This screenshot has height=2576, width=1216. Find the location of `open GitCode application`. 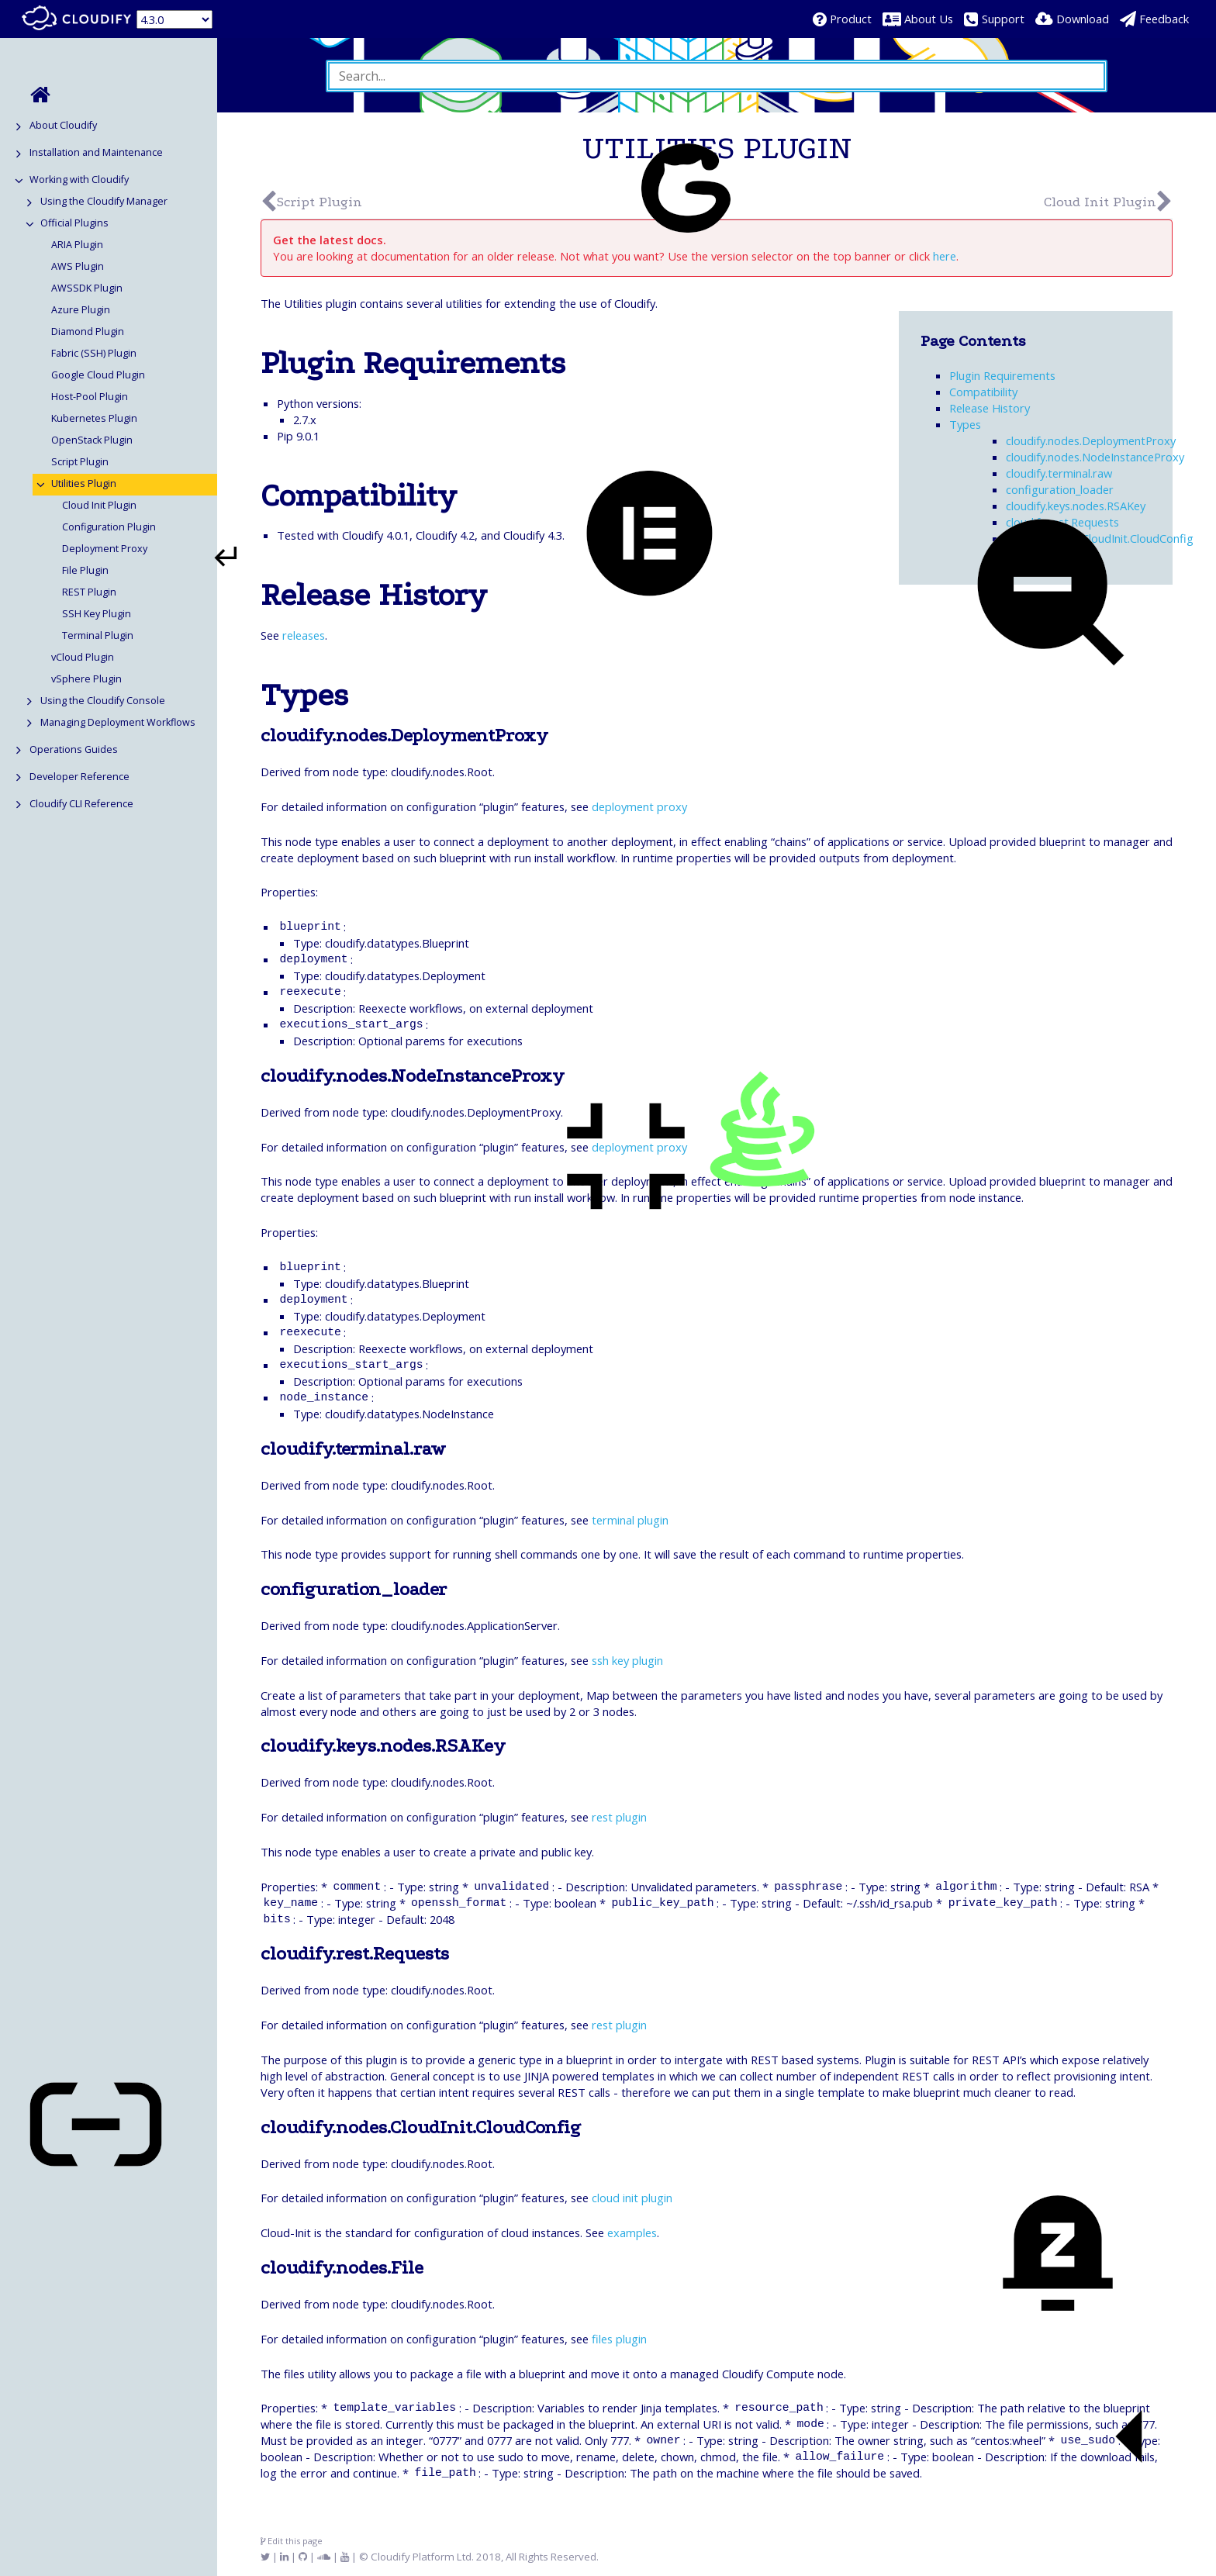

open GitCode application is located at coordinates (686, 188).